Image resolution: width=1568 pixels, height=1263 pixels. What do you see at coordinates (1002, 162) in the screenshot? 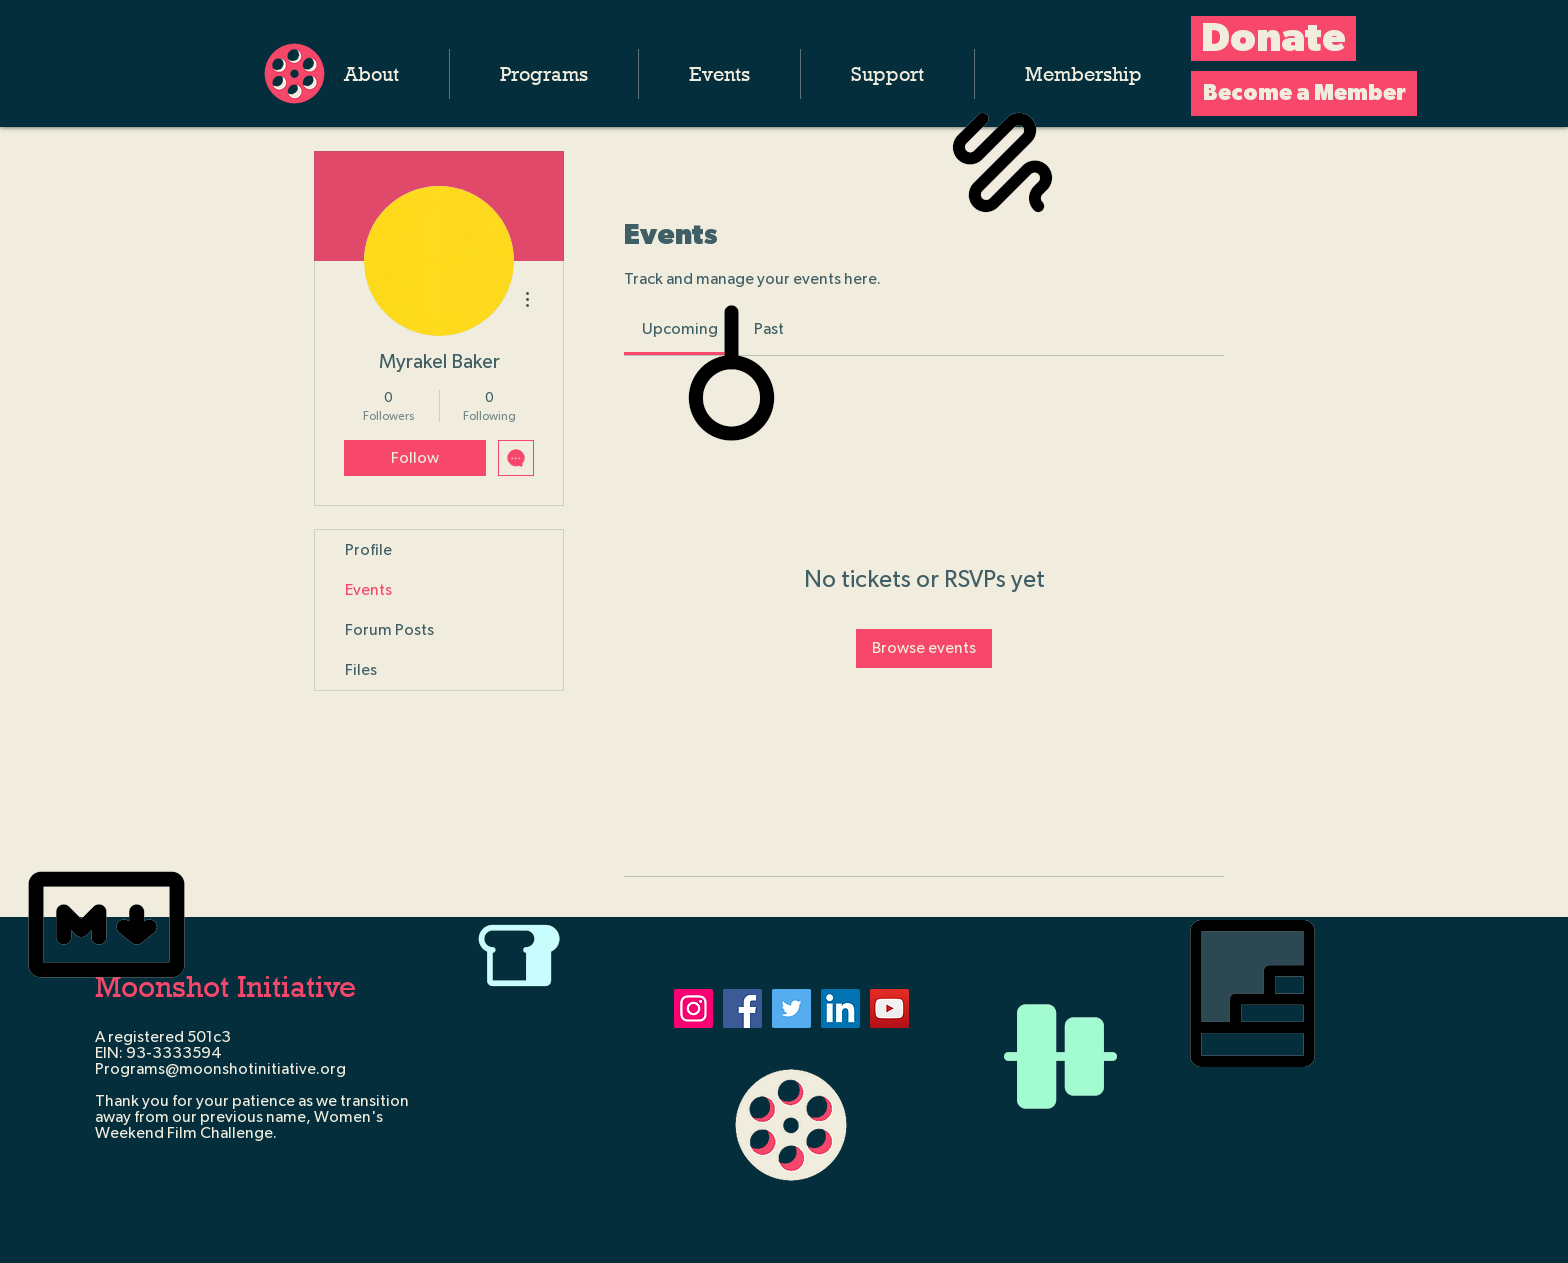
I see `access freehand drawing or sketching tool` at bounding box center [1002, 162].